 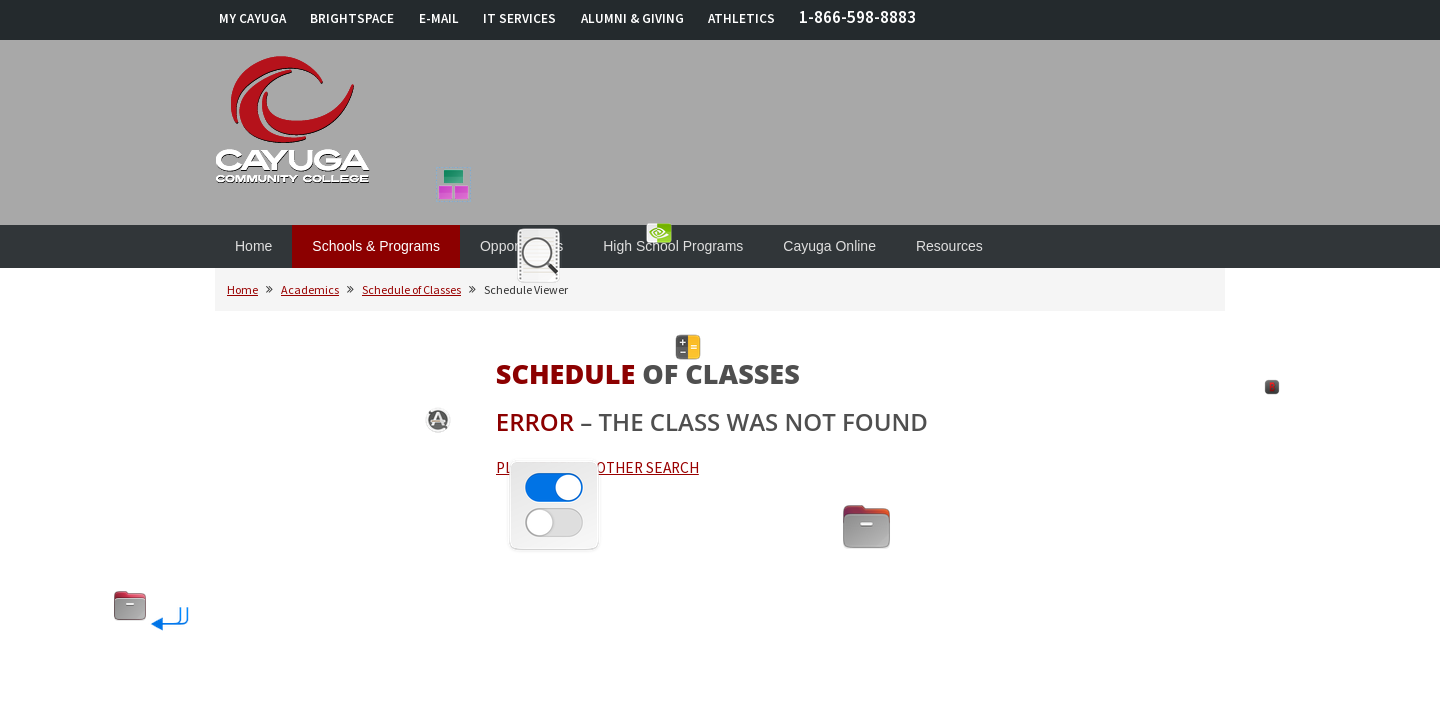 What do you see at coordinates (438, 420) in the screenshot?
I see `check for available software updates` at bounding box center [438, 420].